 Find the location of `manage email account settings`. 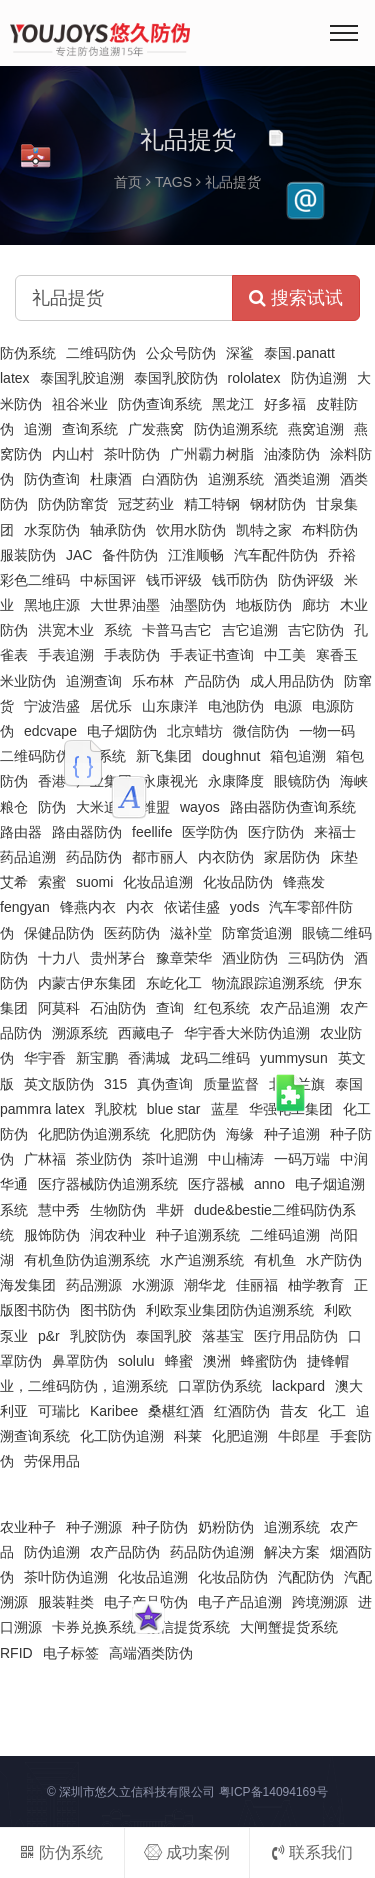

manage email account settings is located at coordinates (305, 200).